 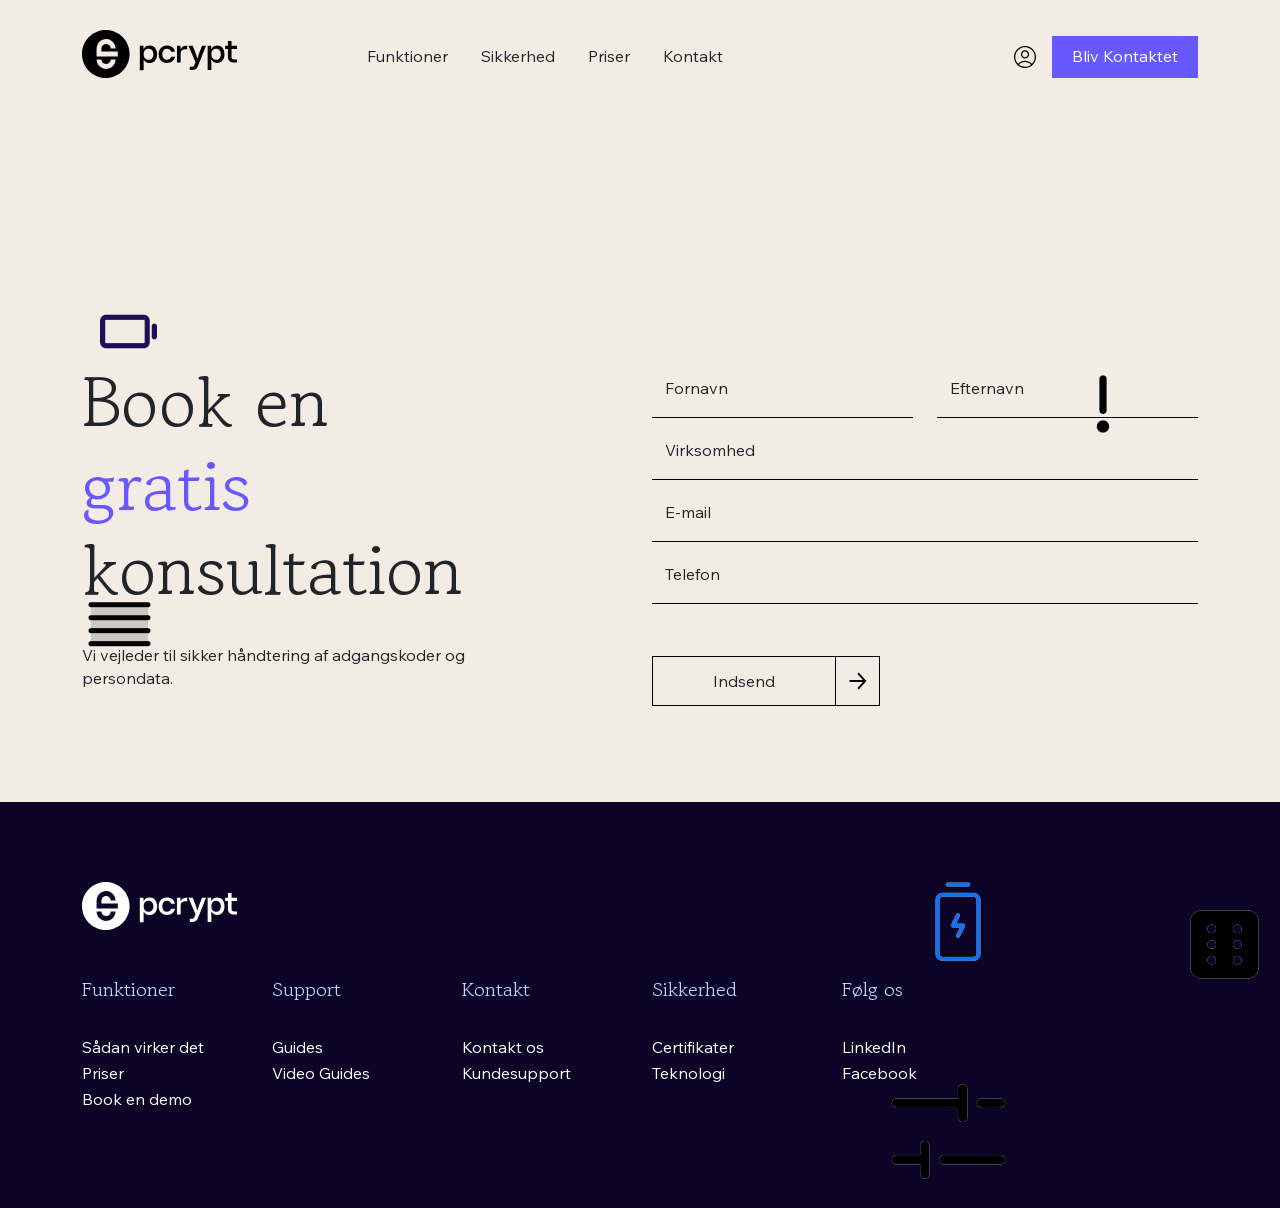 I want to click on indicates battery is completely drained, so click(x=128, y=331).